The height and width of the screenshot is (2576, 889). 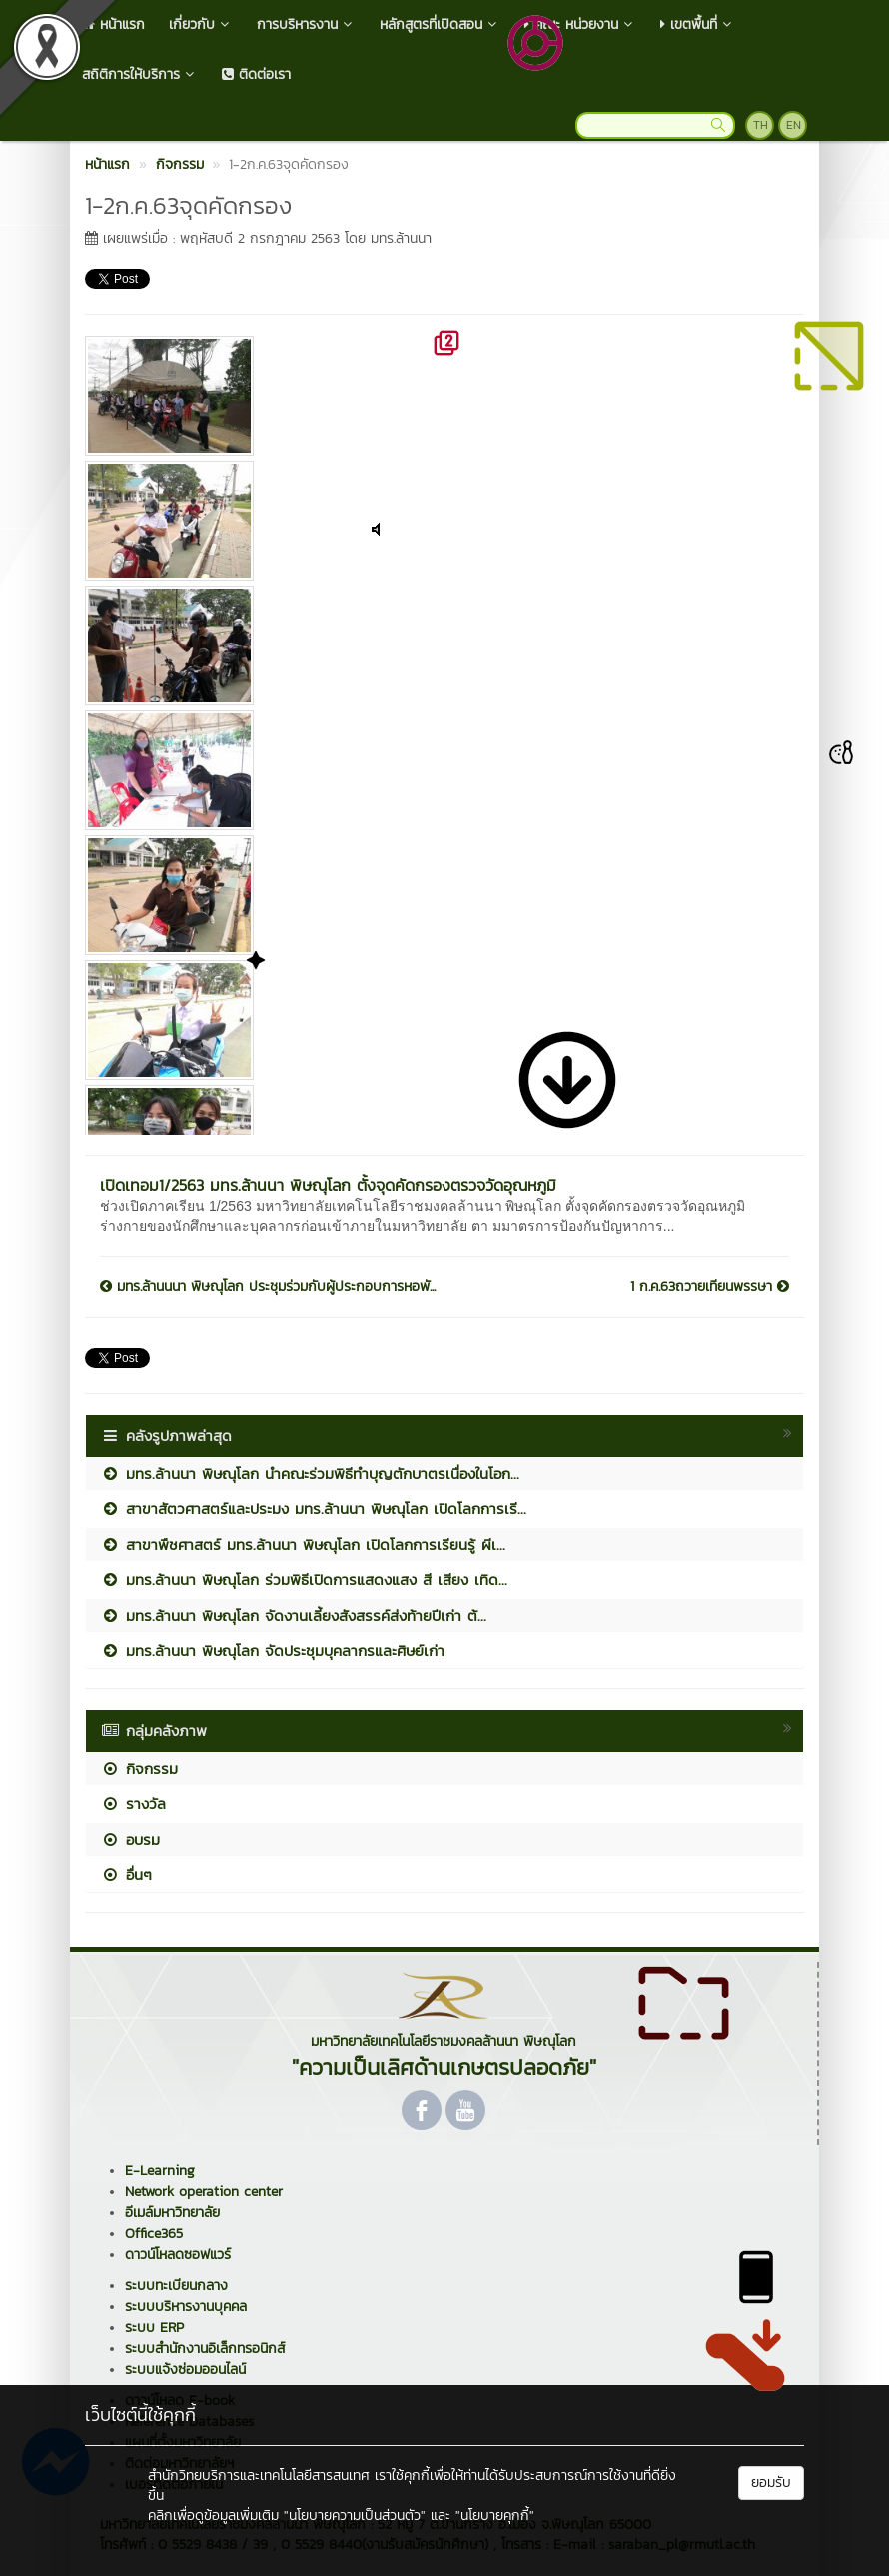 What do you see at coordinates (446, 343) in the screenshot?
I see `view second item in a collection` at bounding box center [446, 343].